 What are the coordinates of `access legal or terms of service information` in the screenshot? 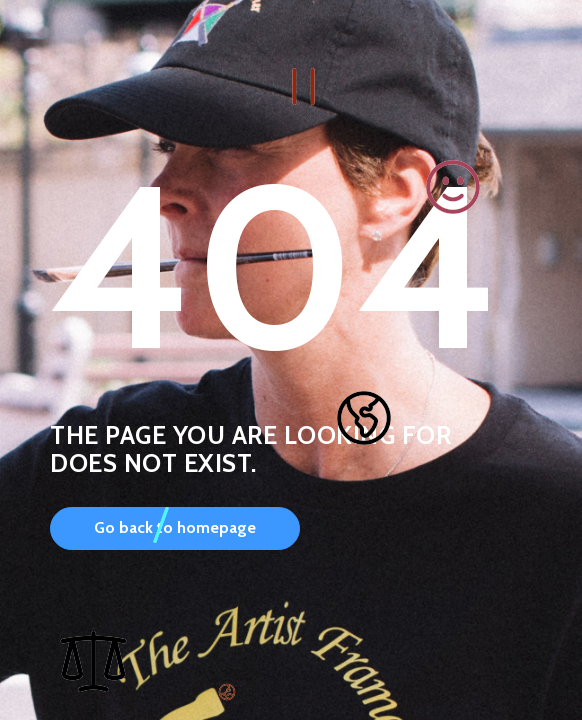 It's located at (93, 661).